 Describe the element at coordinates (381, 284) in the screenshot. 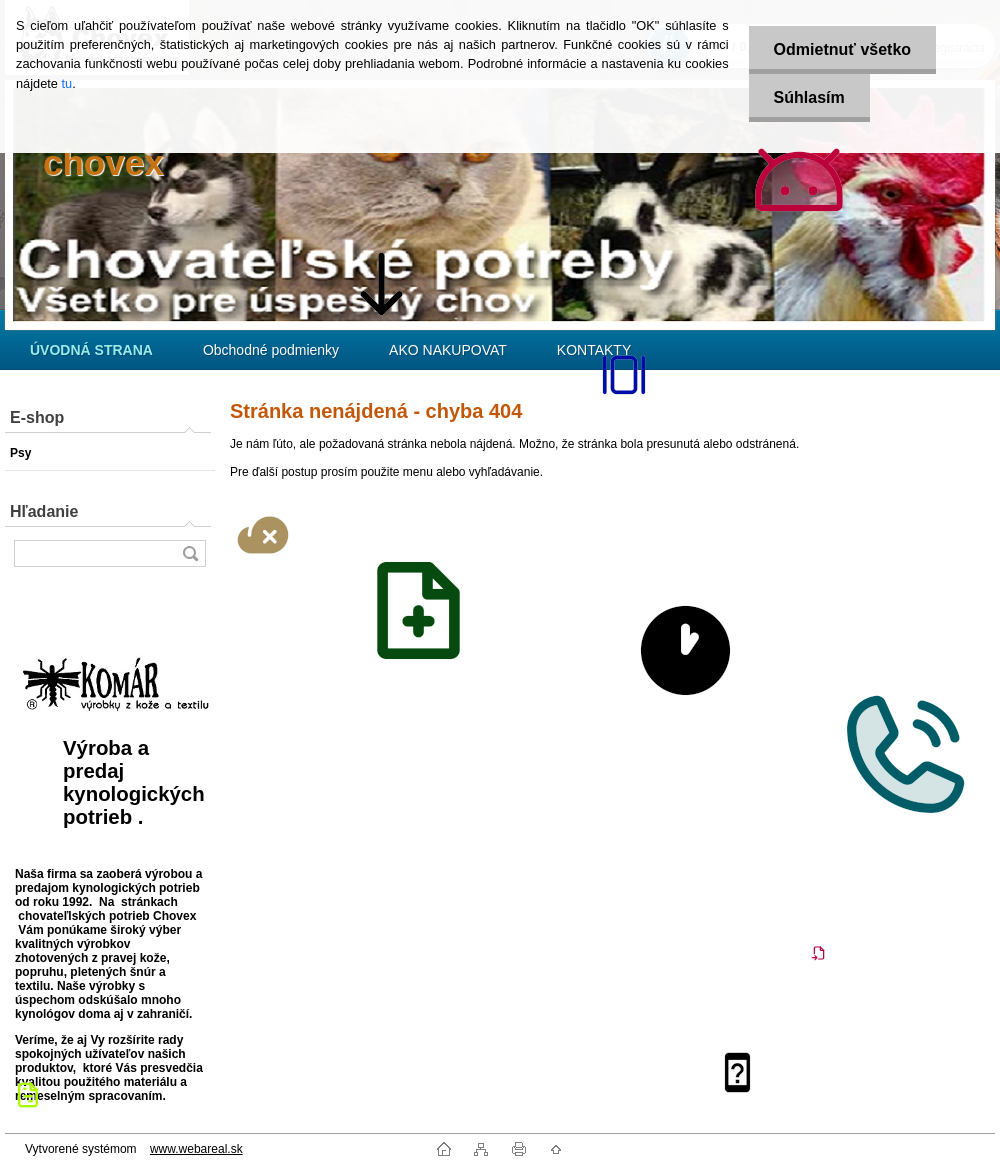

I see `navigate or scroll downward` at that location.